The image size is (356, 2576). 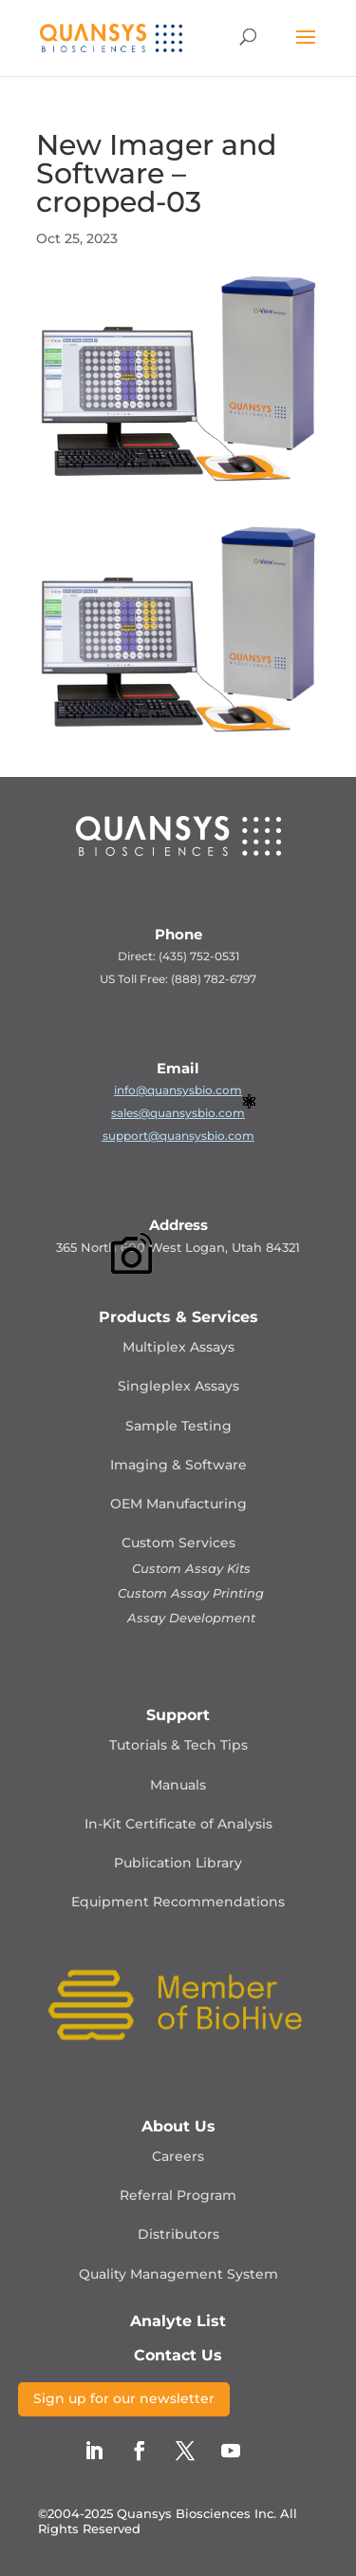 What do you see at coordinates (131, 1253) in the screenshot?
I see `connect to a wireless or linked camera device` at bounding box center [131, 1253].